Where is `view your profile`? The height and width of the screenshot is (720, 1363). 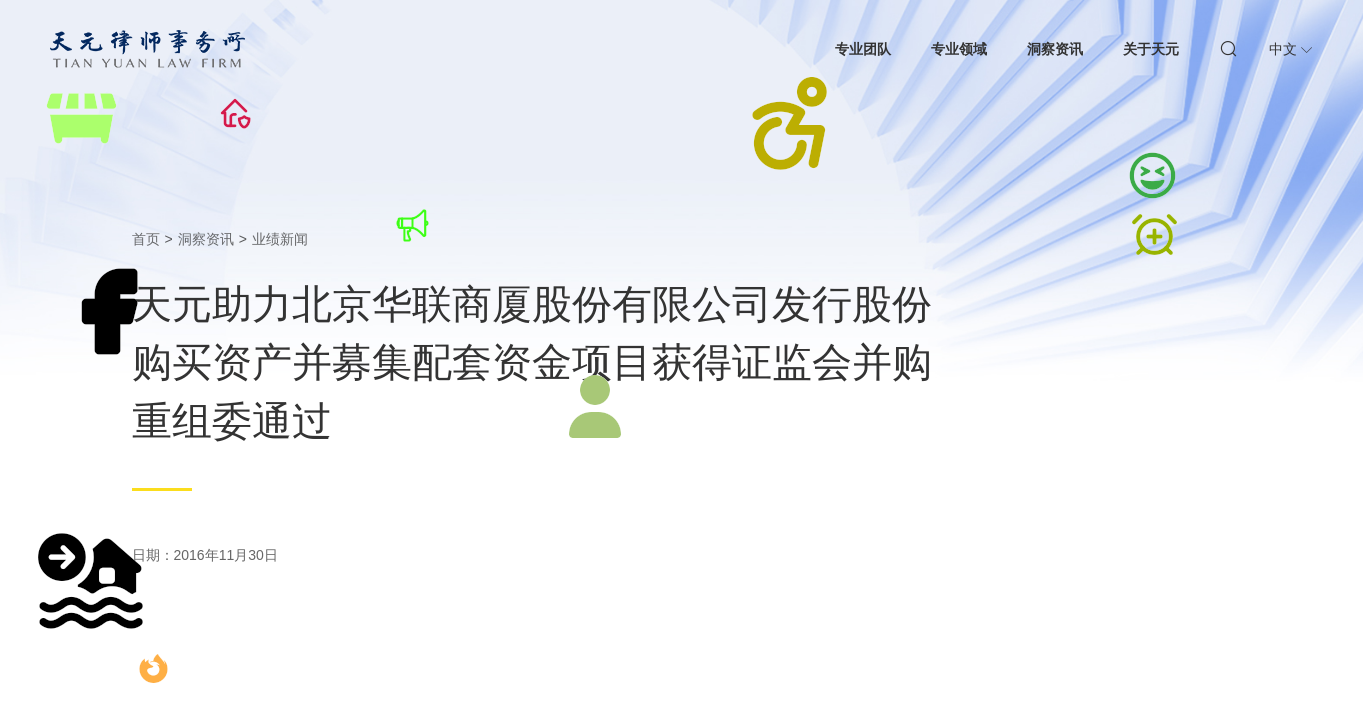 view your profile is located at coordinates (595, 406).